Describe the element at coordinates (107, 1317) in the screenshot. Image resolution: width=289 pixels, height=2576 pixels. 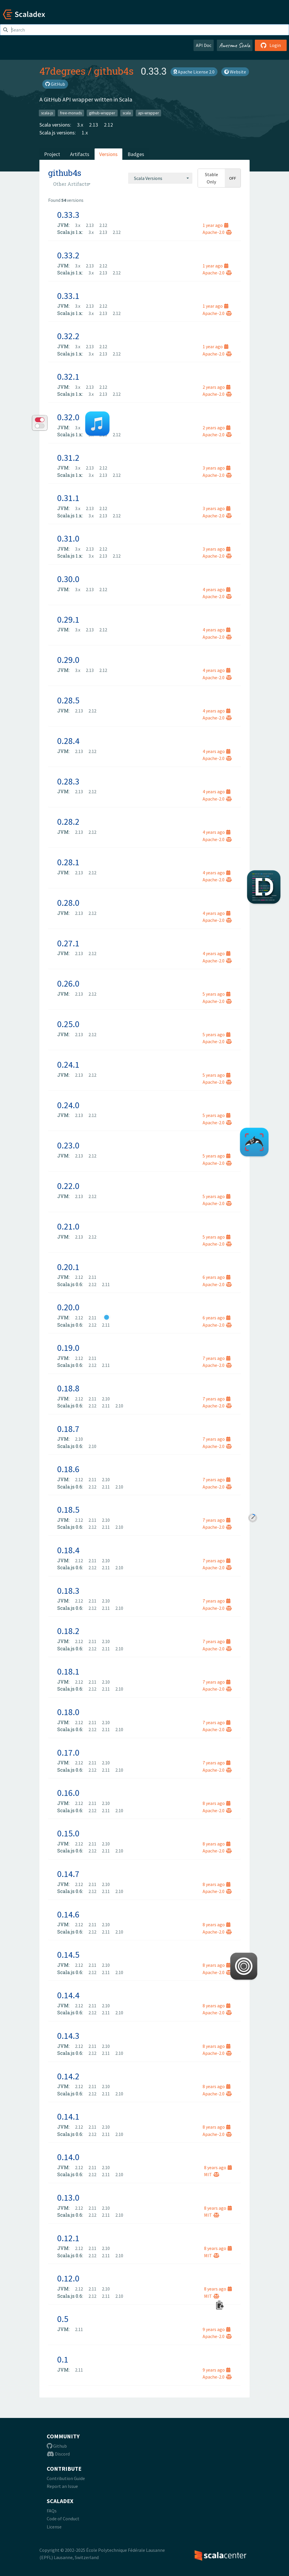
I see `indicates an active process or task in progress` at that location.